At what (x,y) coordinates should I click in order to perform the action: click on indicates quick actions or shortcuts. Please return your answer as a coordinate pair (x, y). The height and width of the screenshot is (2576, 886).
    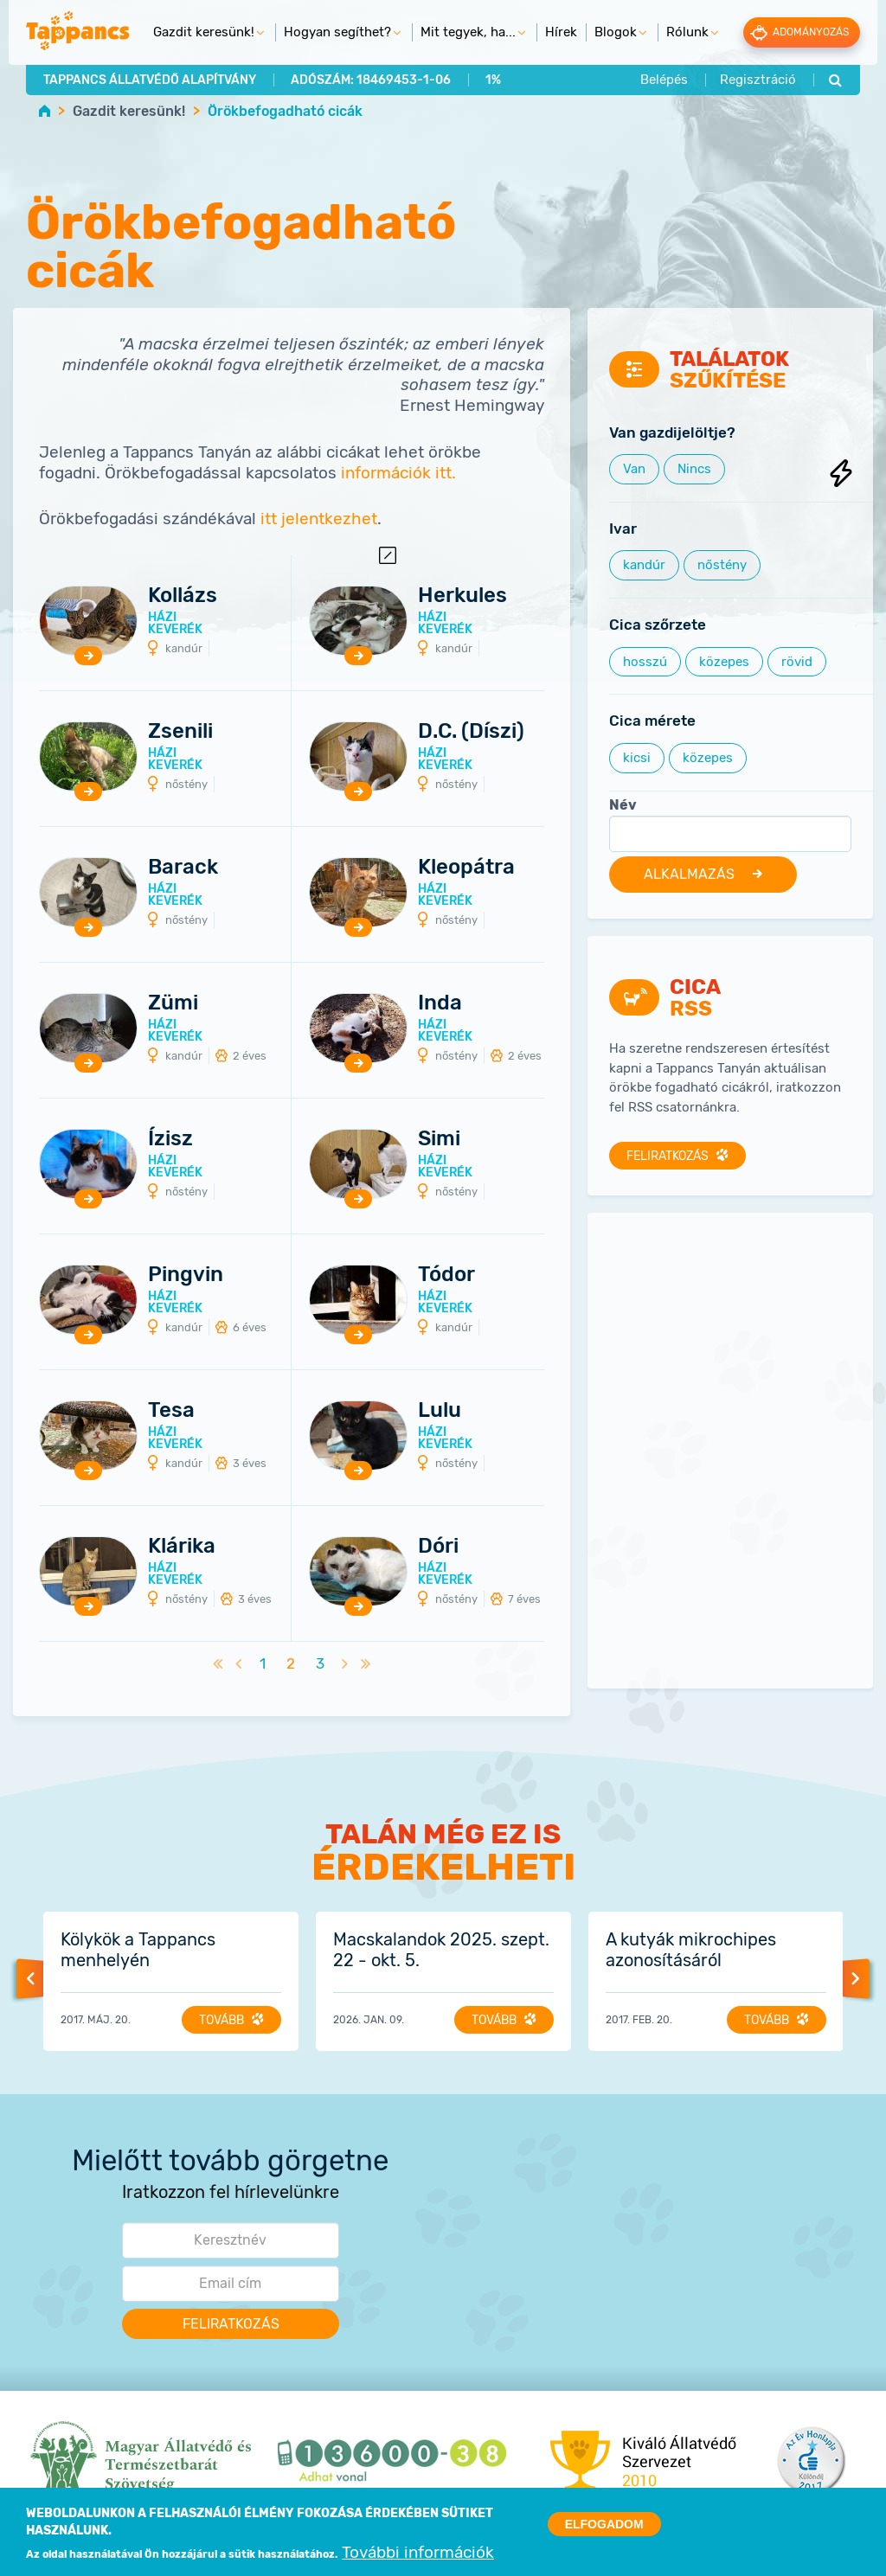
    Looking at the image, I should click on (841, 473).